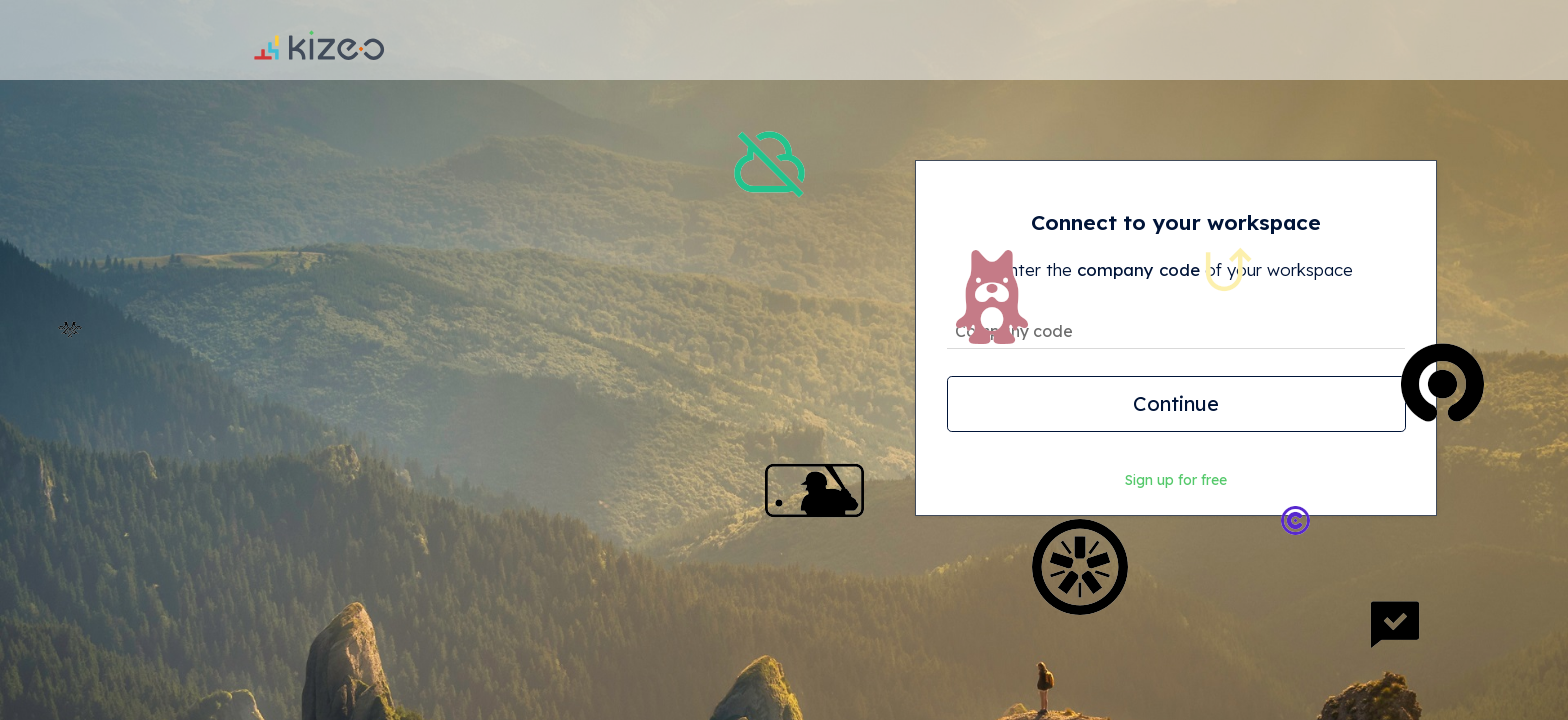 The width and height of the screenshot is (1568, 720). Describe the element at coordinates (992, 297) in the screenshot. I see `link to or open ameba account` at that location.